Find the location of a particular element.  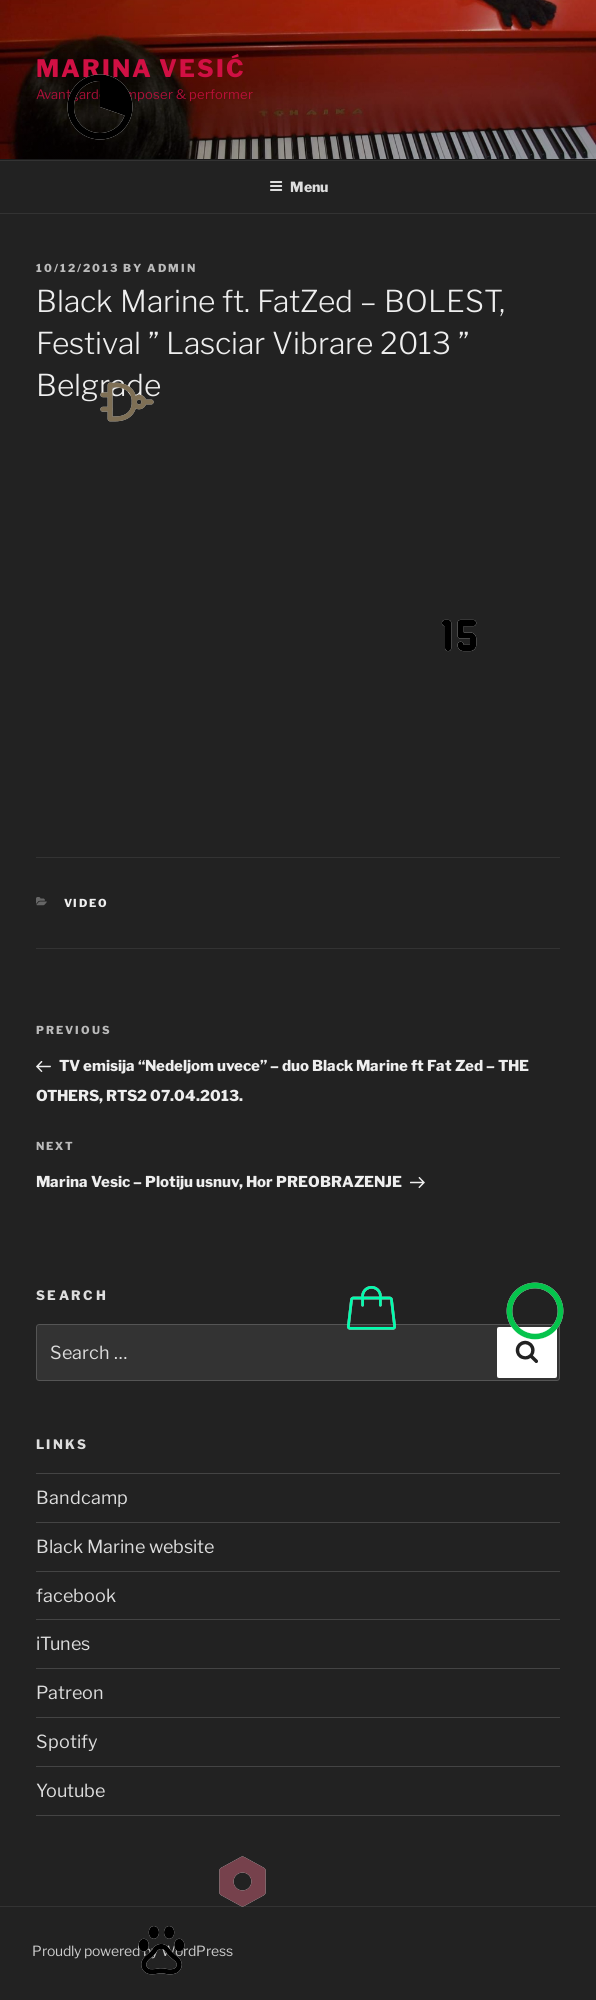

indicates 0% progress or empty state is located at coordinates (535, 1311).